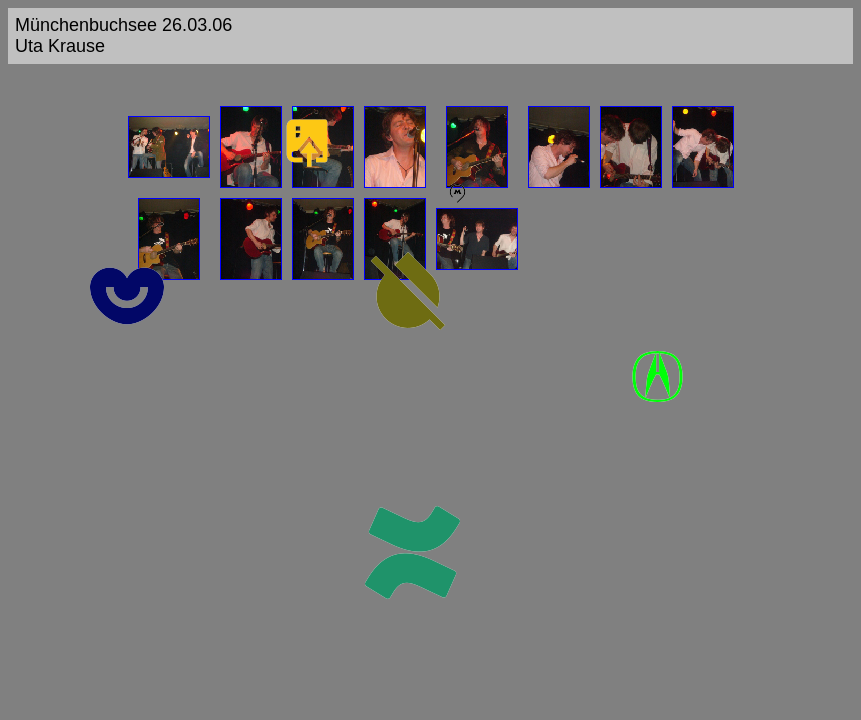  What do you see at coordinates (657, 376) in the screenshot?
I see `Acura brand logo` at bounding box center [657, 376].